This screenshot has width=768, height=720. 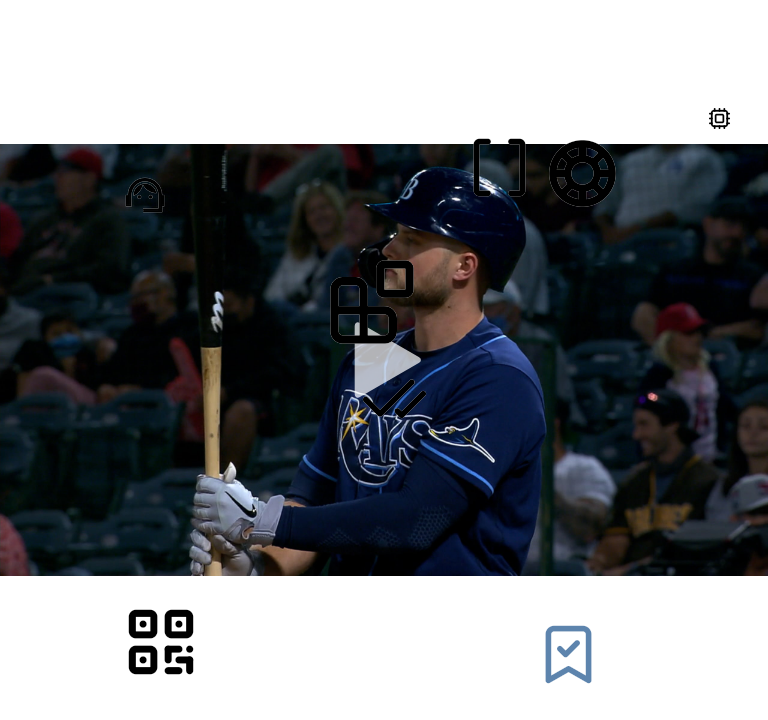 What do you see at coordinates (161, 642) in the screenshot?
I see `scan or generate a QR code` at bounding box center [161, 642].